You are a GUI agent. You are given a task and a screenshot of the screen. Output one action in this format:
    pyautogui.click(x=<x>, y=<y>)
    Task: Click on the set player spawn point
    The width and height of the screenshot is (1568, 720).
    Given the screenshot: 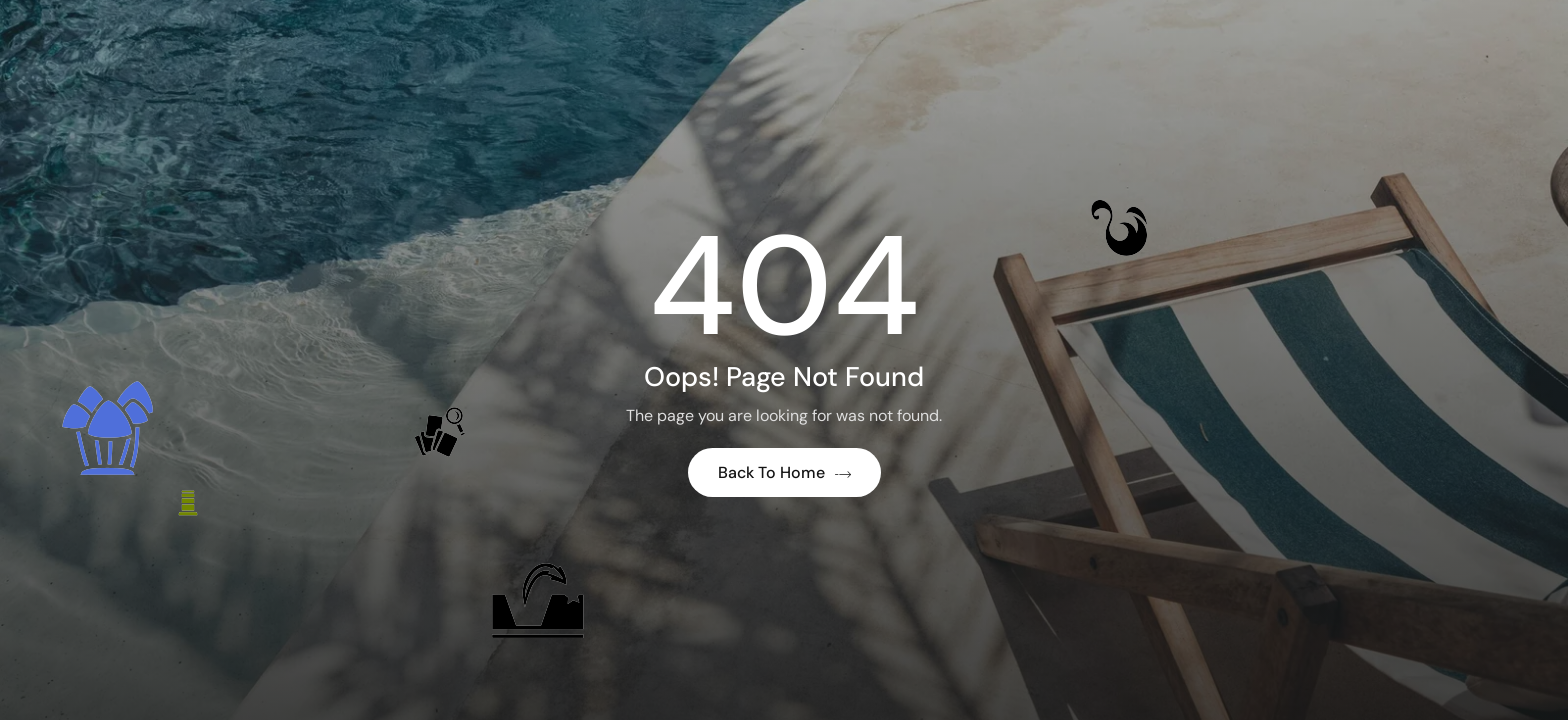 What is the action you would take?
    pyautogui.click(x=188, y=503)
    